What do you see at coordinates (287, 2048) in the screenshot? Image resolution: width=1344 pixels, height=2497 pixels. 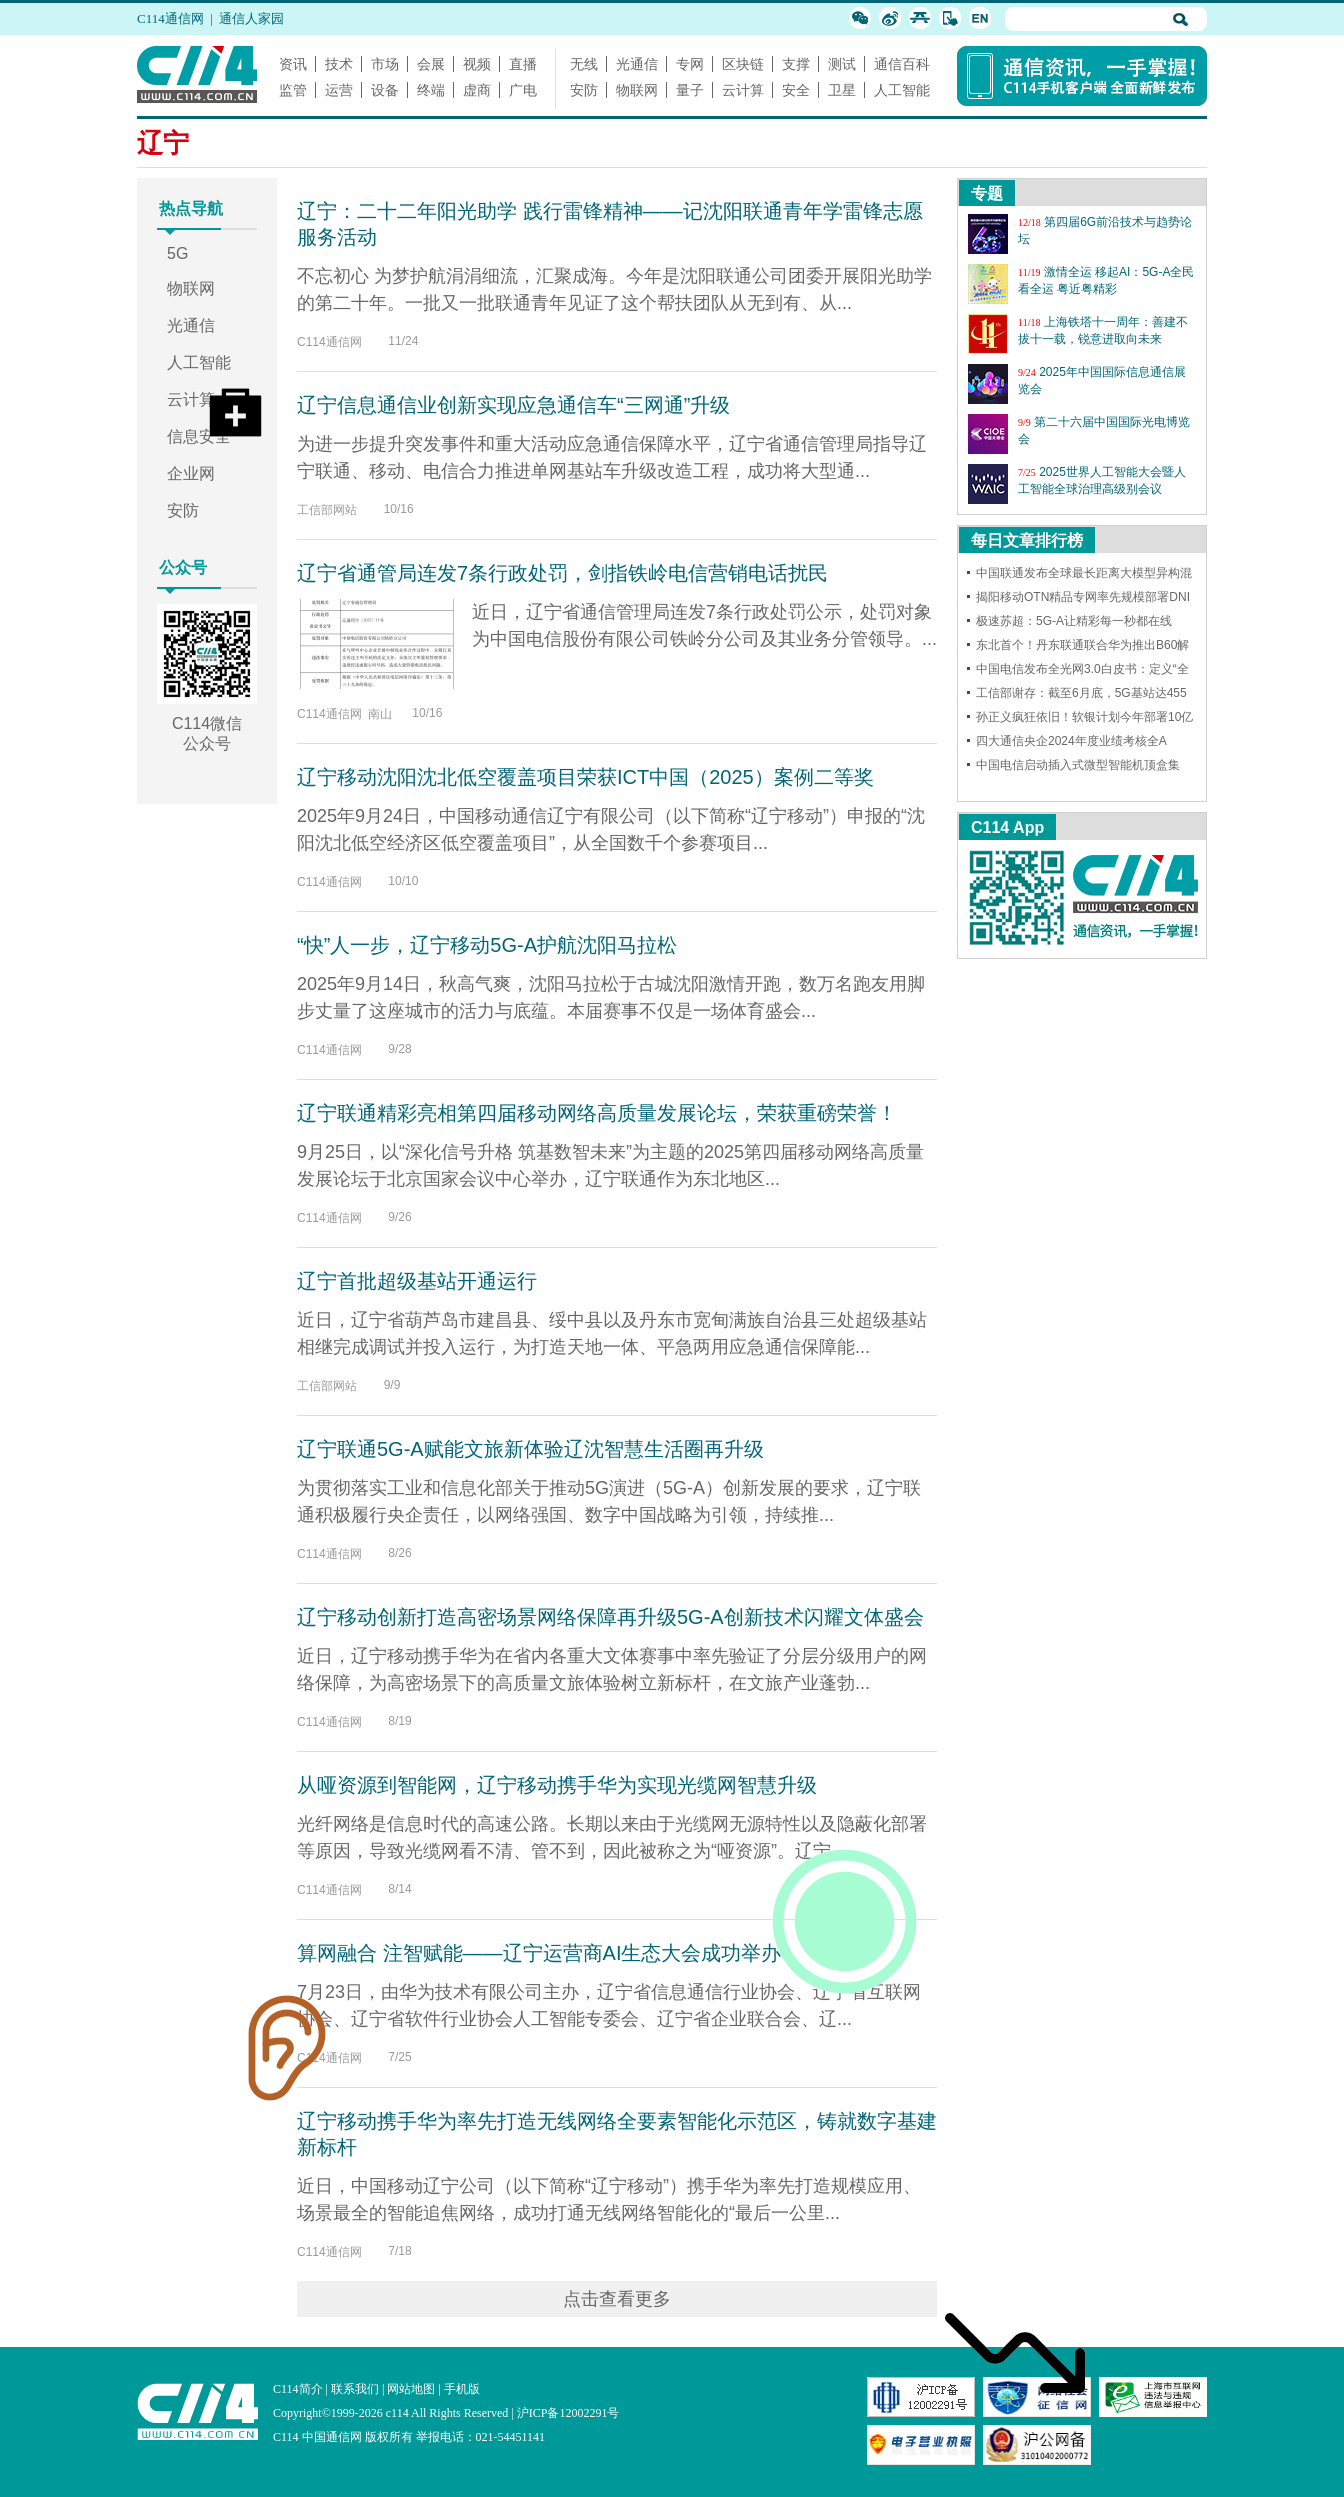 I see `accessibility settings for hearing features` at bounding box center [287, 2048].